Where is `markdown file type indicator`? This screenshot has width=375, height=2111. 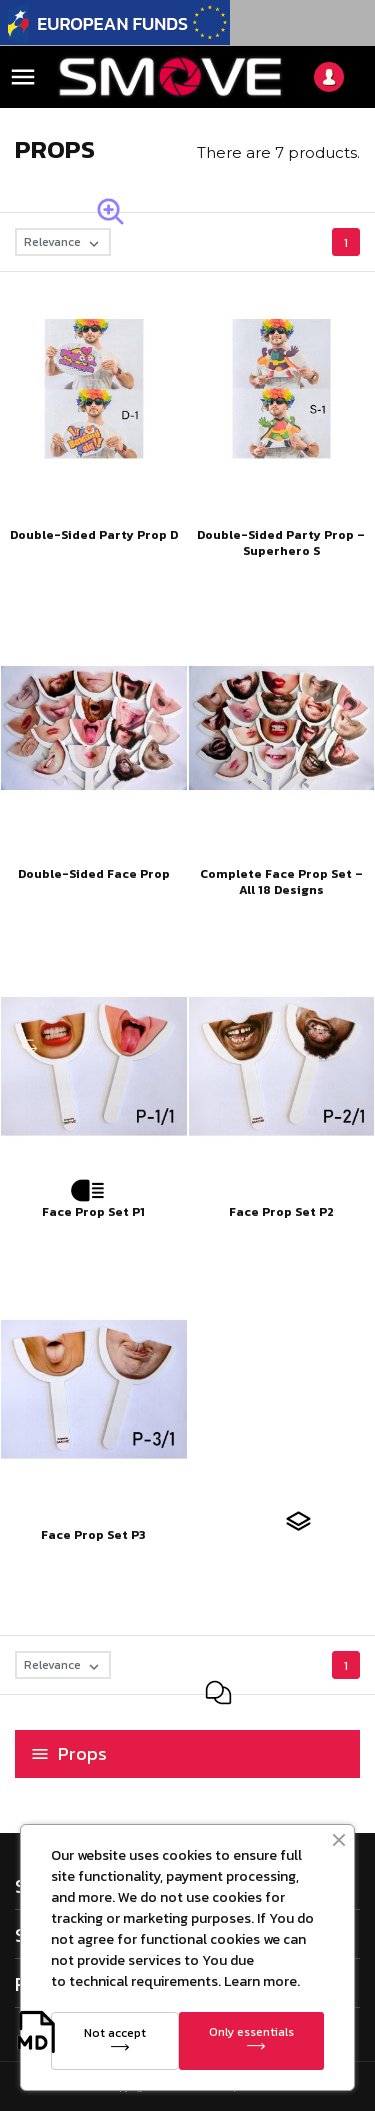 markdown file type indicator is located at coordinates (37, 2032).